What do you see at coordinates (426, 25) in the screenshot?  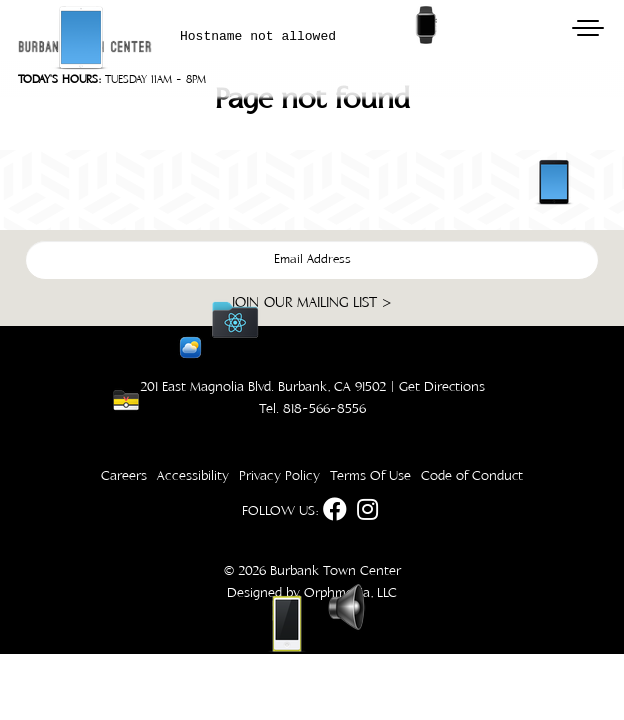 I see `apple watch device icon` at bounding box center [426, 25].